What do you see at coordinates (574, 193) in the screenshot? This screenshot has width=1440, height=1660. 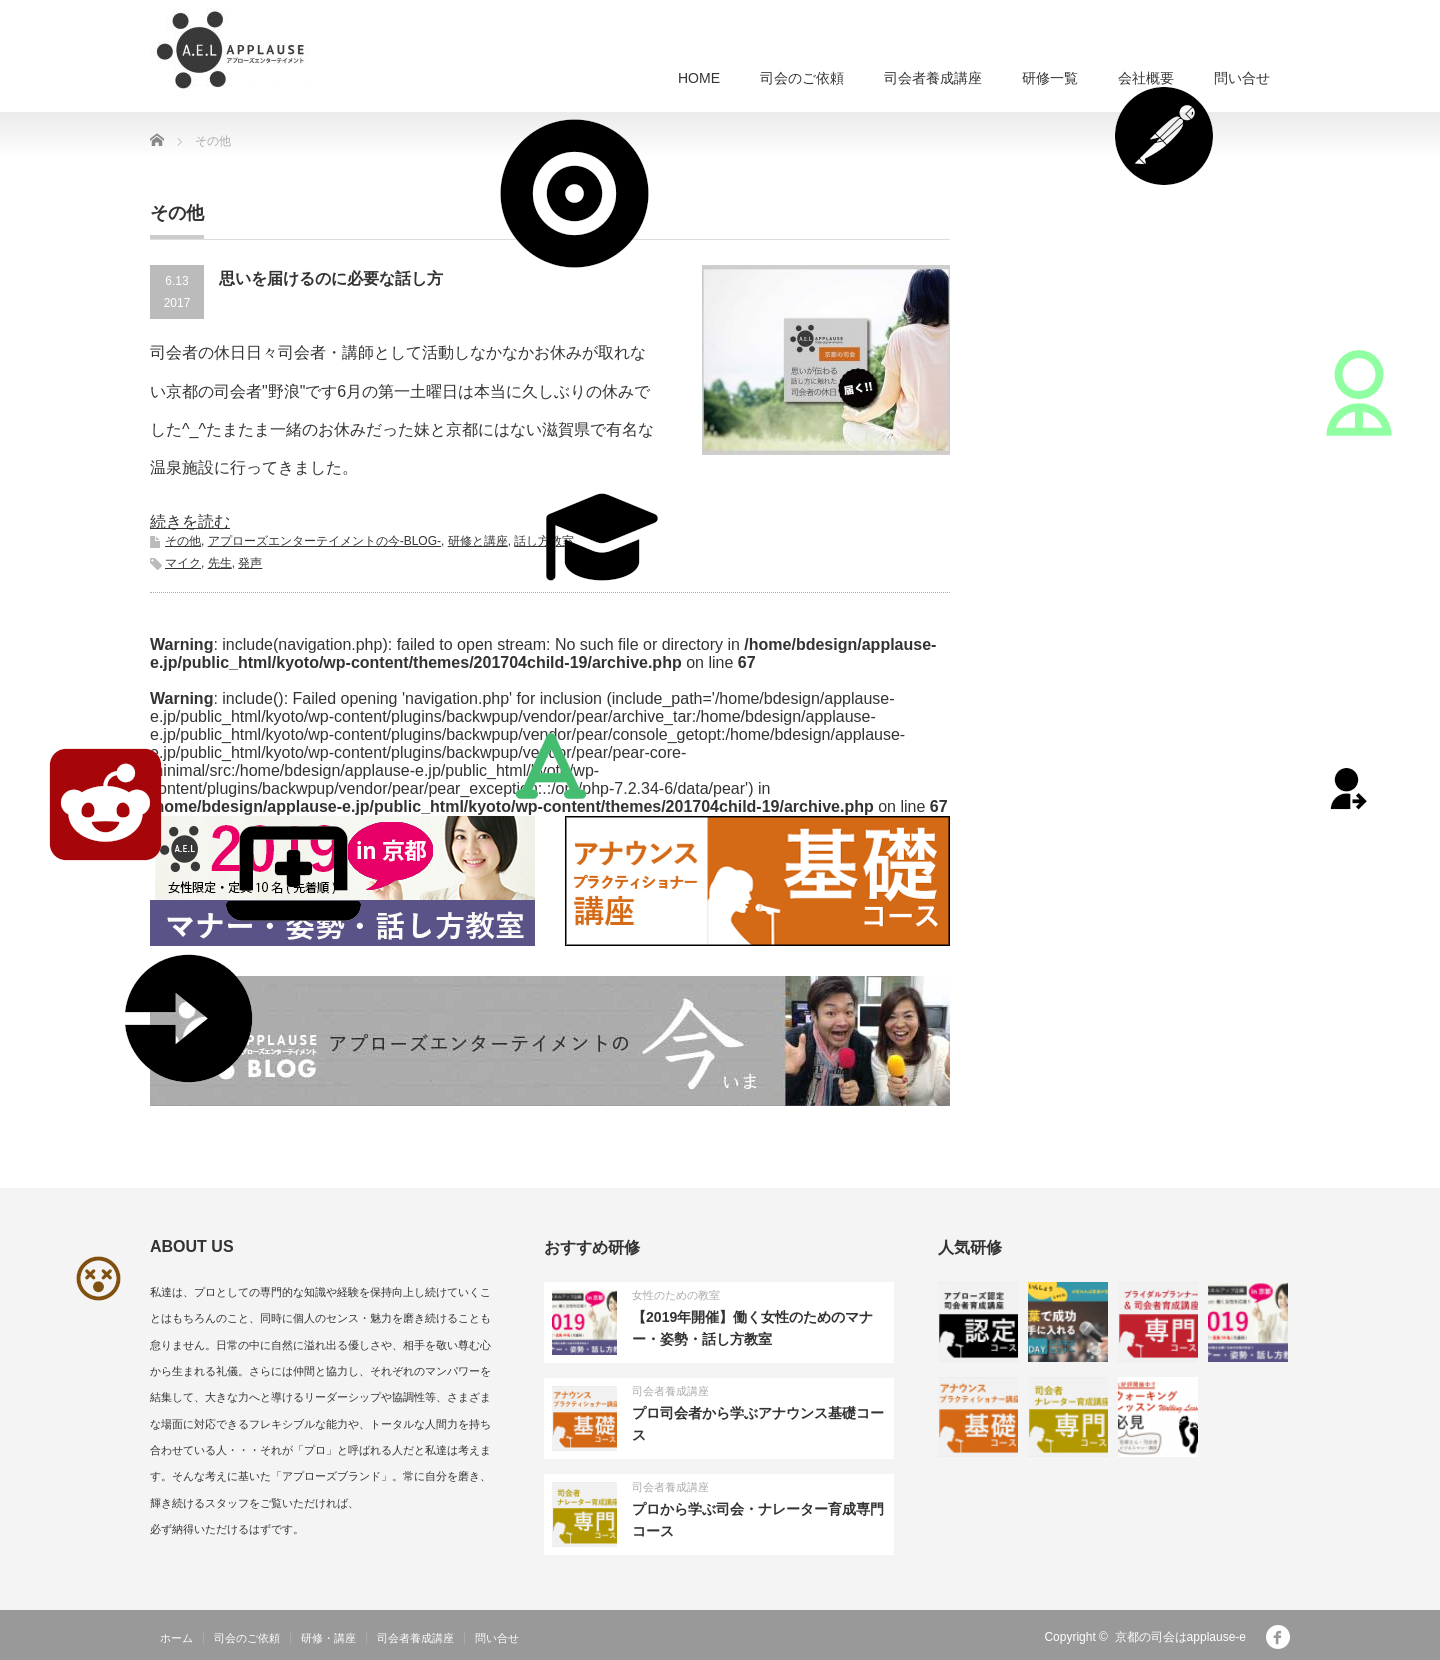 I see `play or access music library` at bounding box center [574, 193].